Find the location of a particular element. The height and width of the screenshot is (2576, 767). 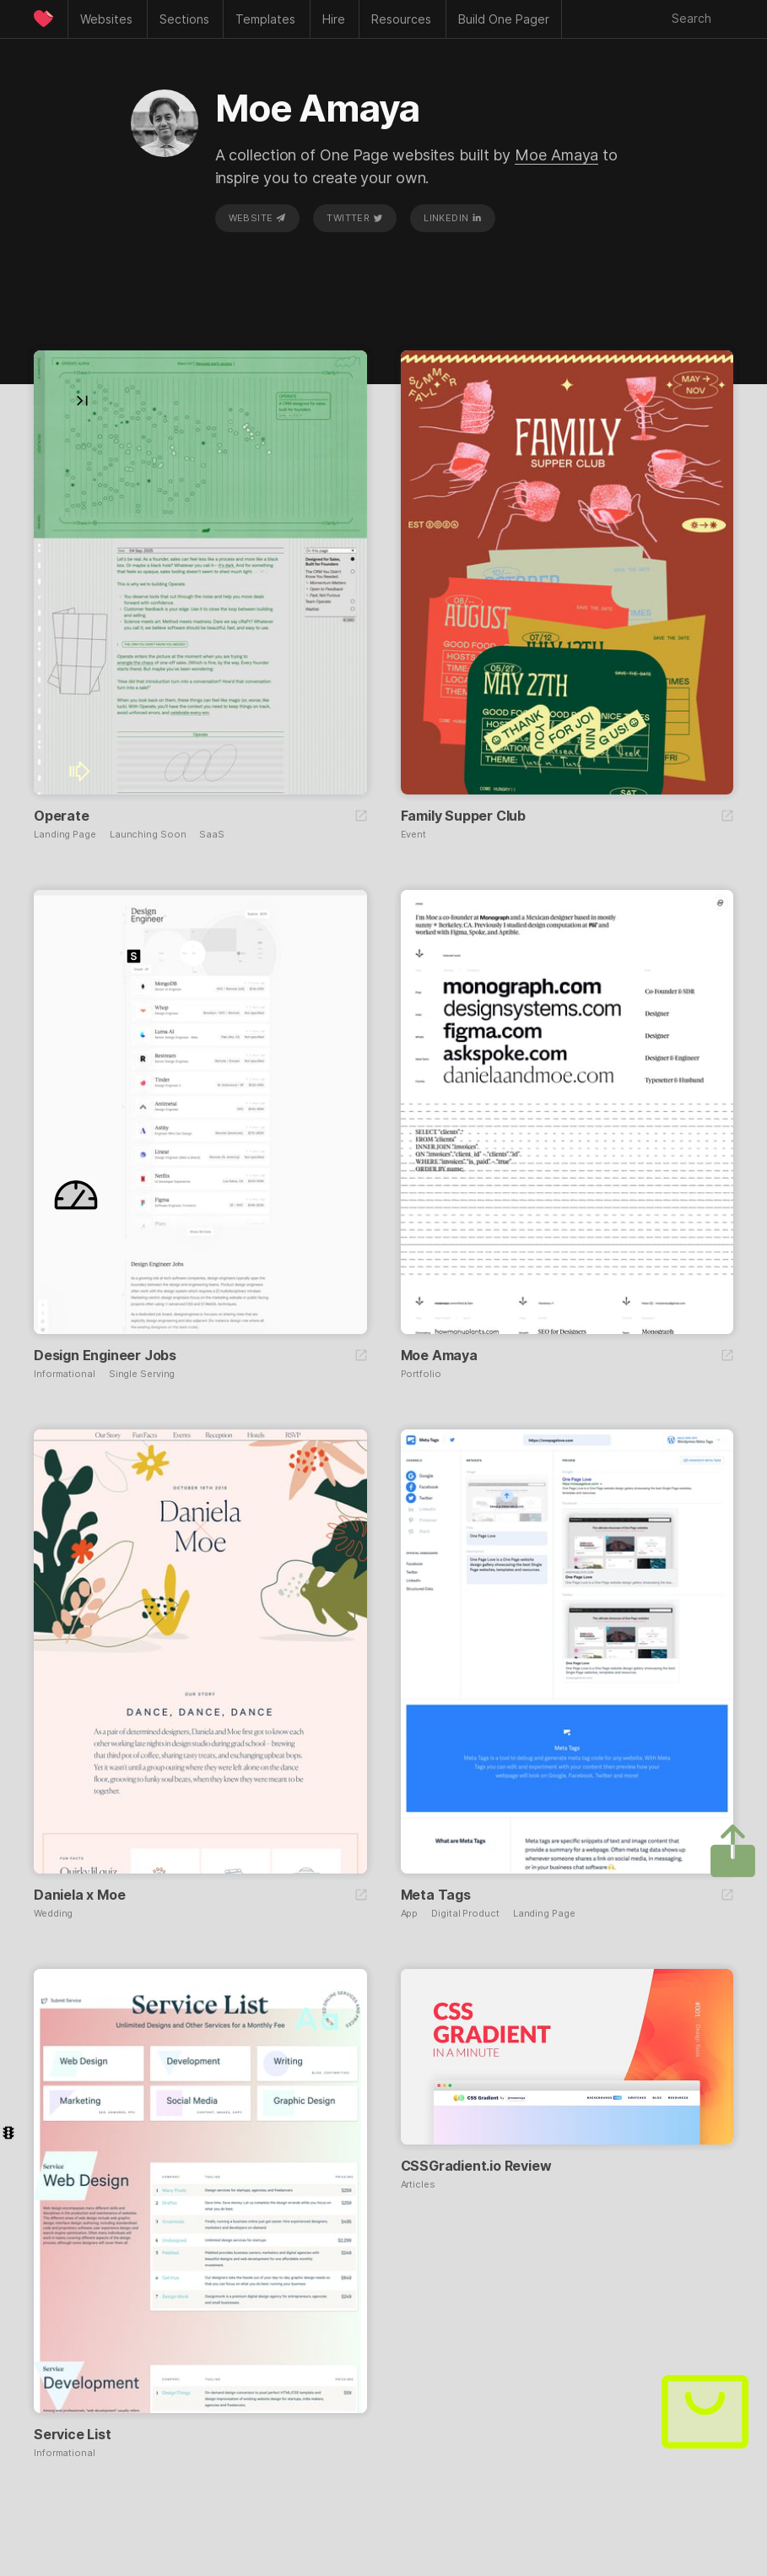

go to the last page is located at coordinates (82, 400).